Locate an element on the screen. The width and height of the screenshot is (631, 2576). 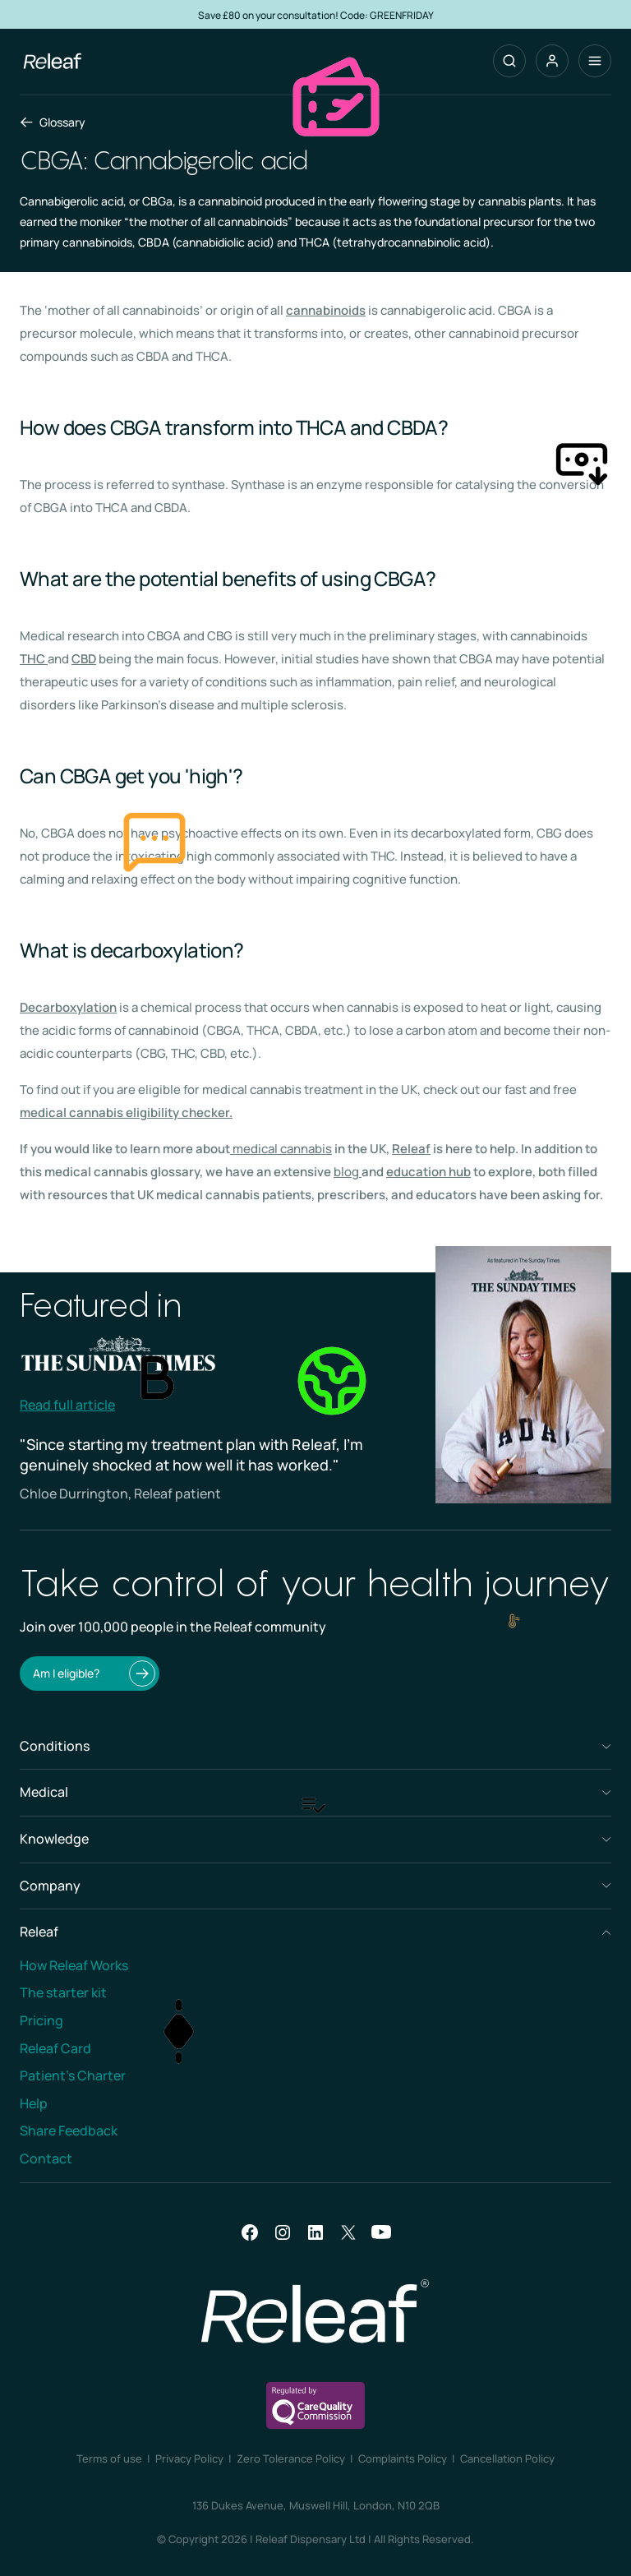
indicates high temperature or heat warning is located at coordinates (513, 1621).